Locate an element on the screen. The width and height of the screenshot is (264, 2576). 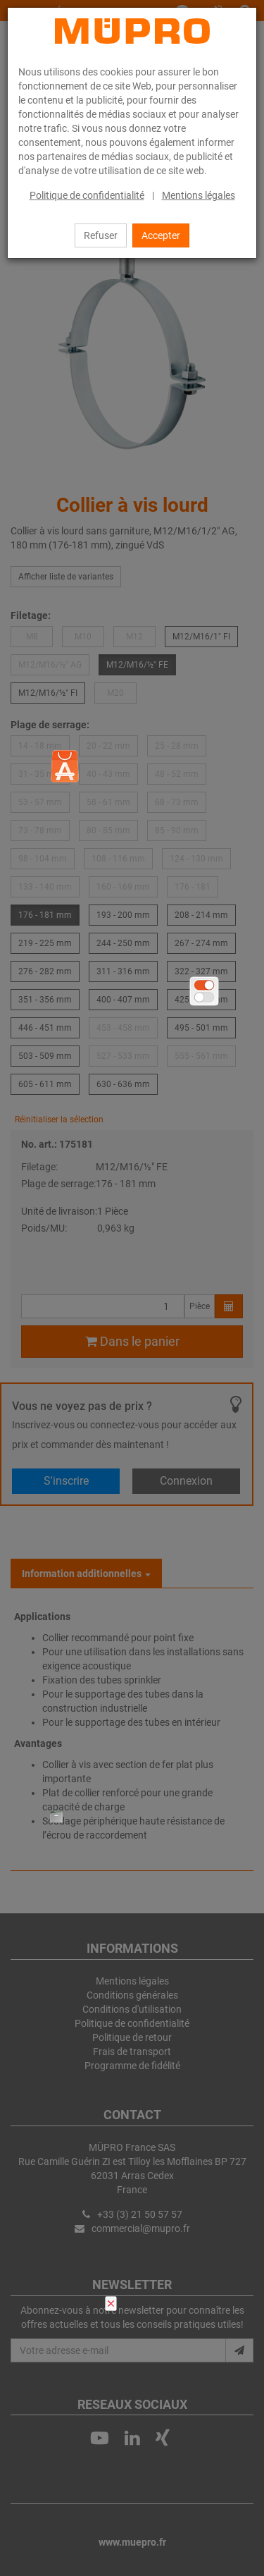
open the app store to browse and download applications is located at coordinates (65, 766).